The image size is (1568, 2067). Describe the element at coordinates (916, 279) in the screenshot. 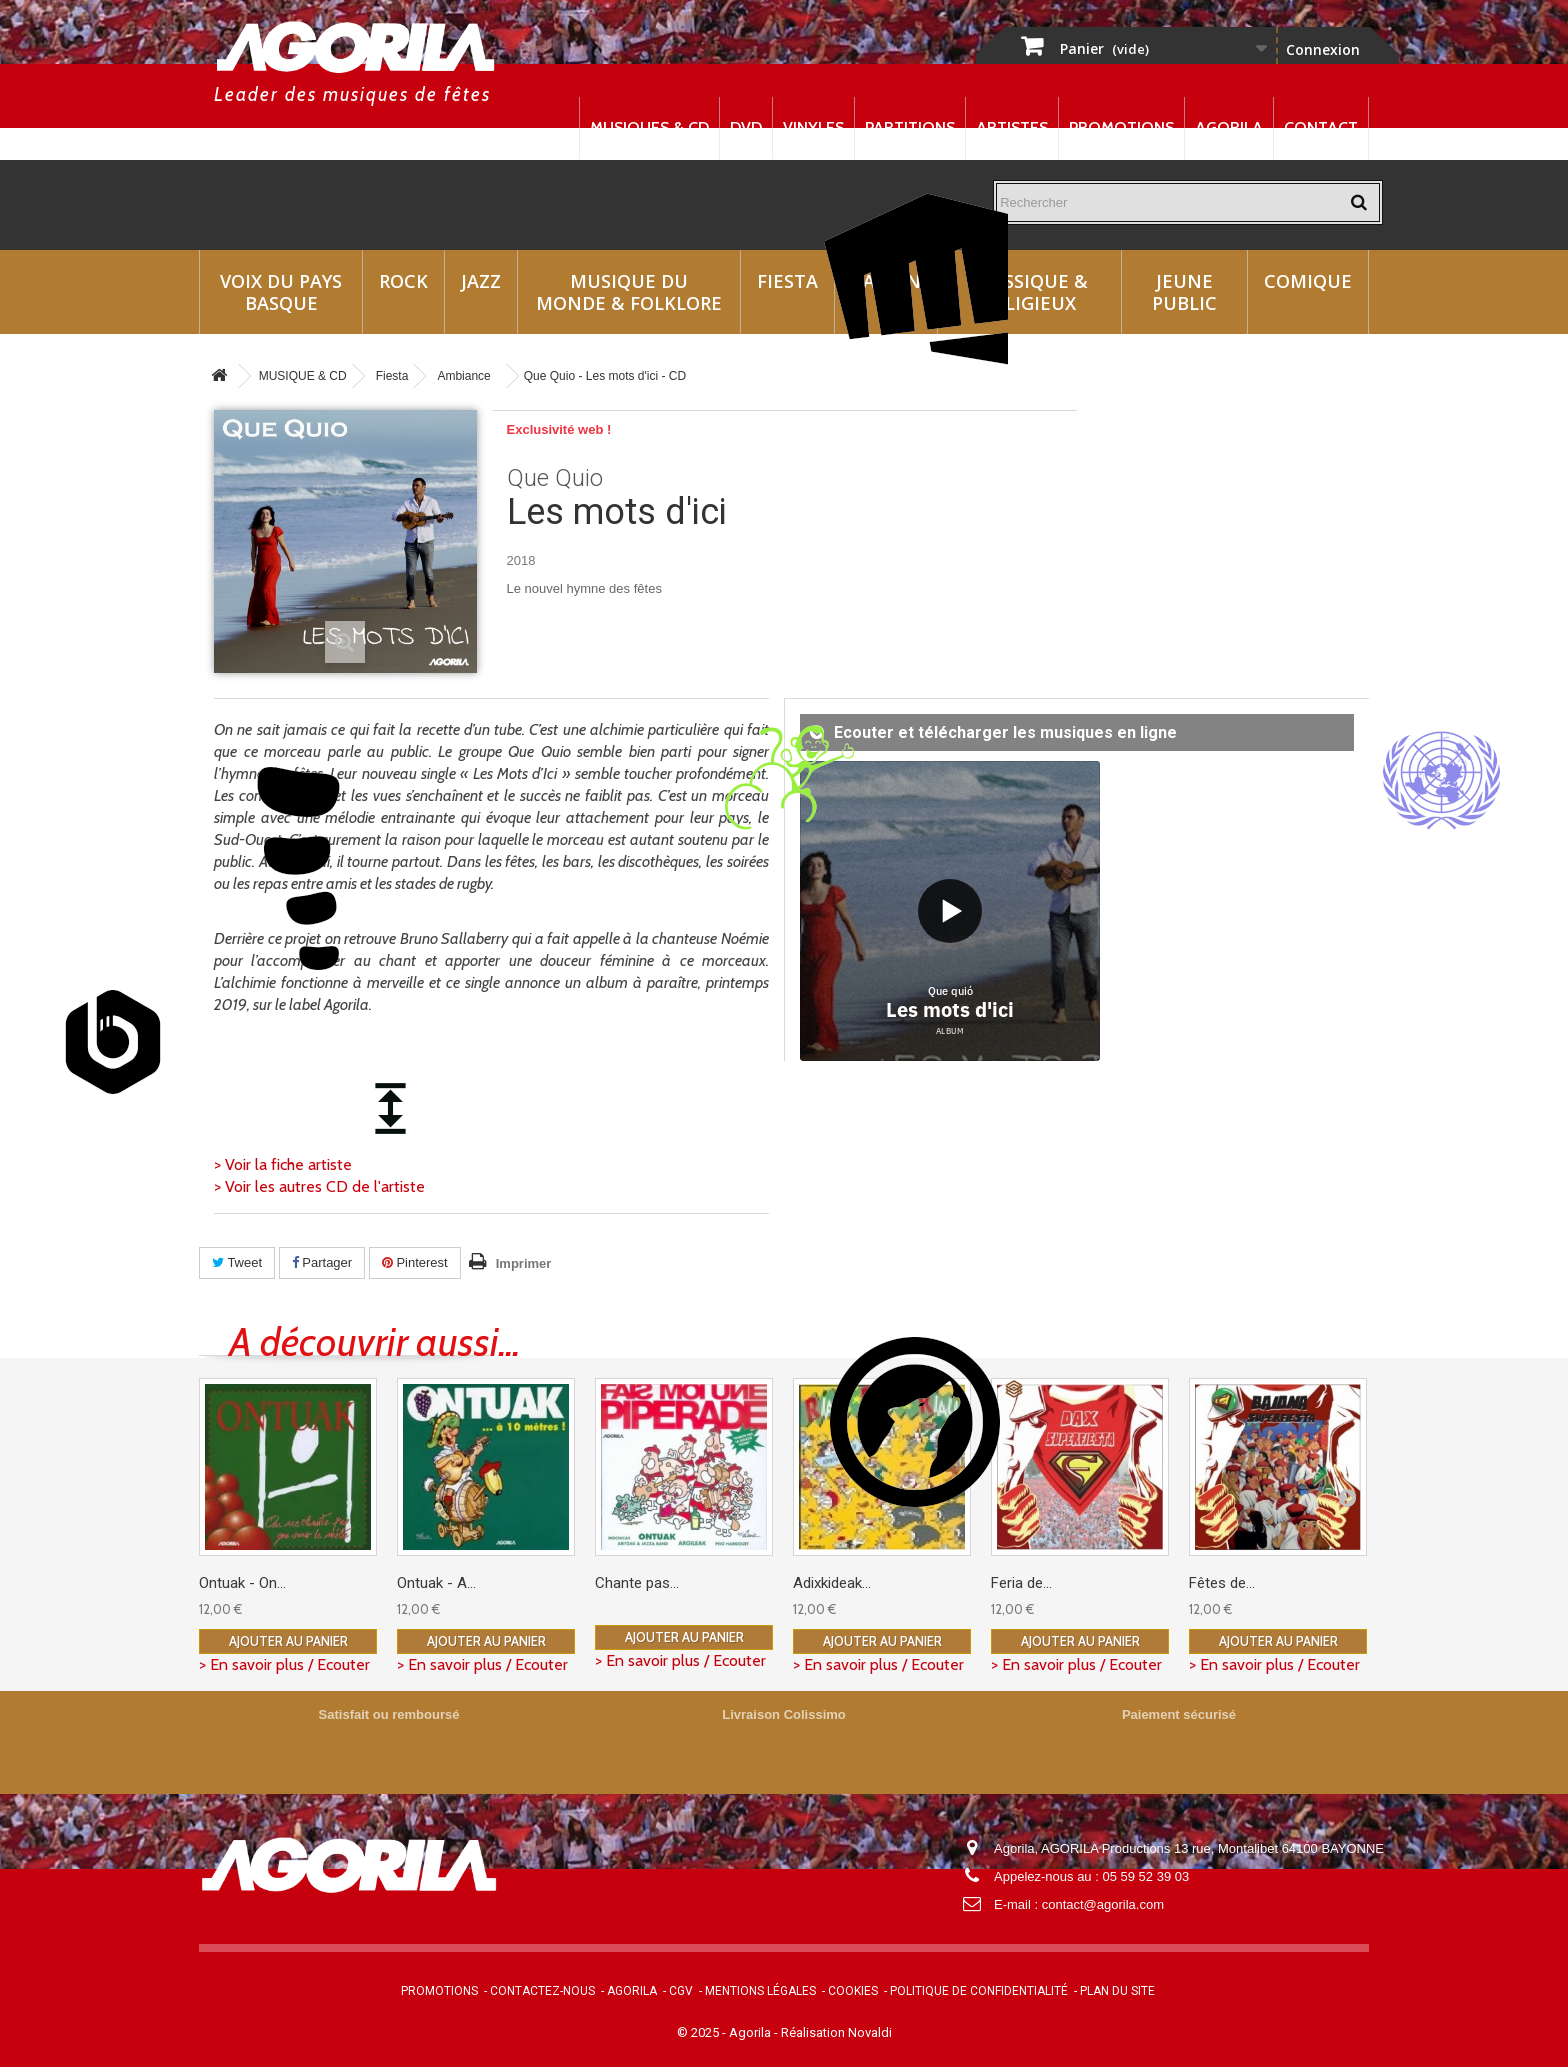

I see `riot games logo` at that location.